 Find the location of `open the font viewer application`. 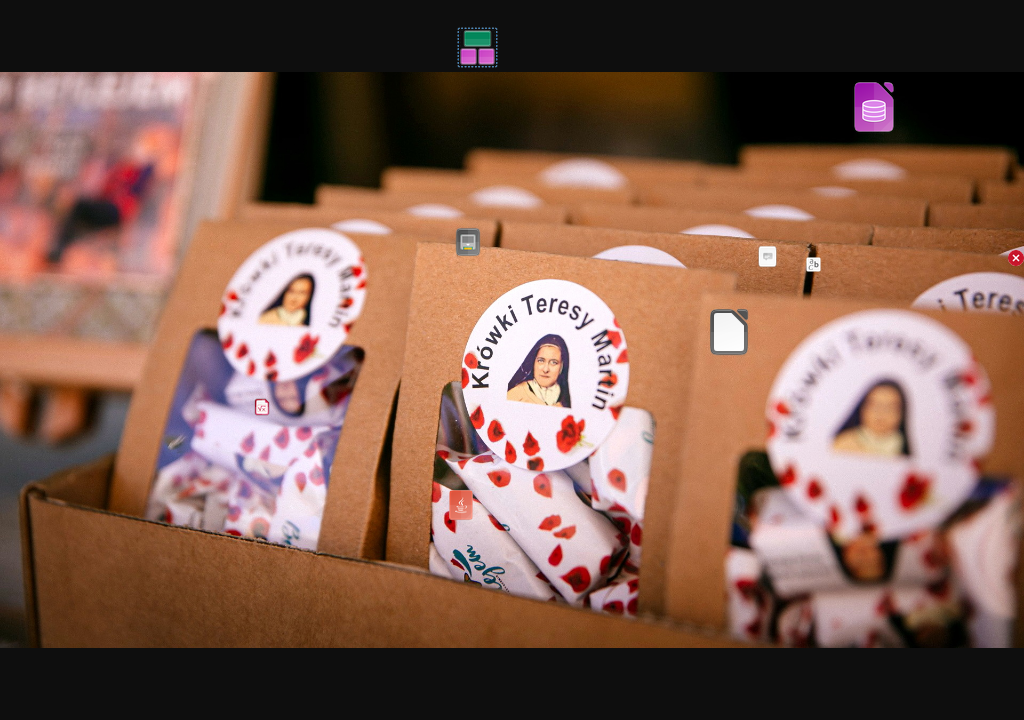

open the font viewer application is located at coordinates (813, 264).